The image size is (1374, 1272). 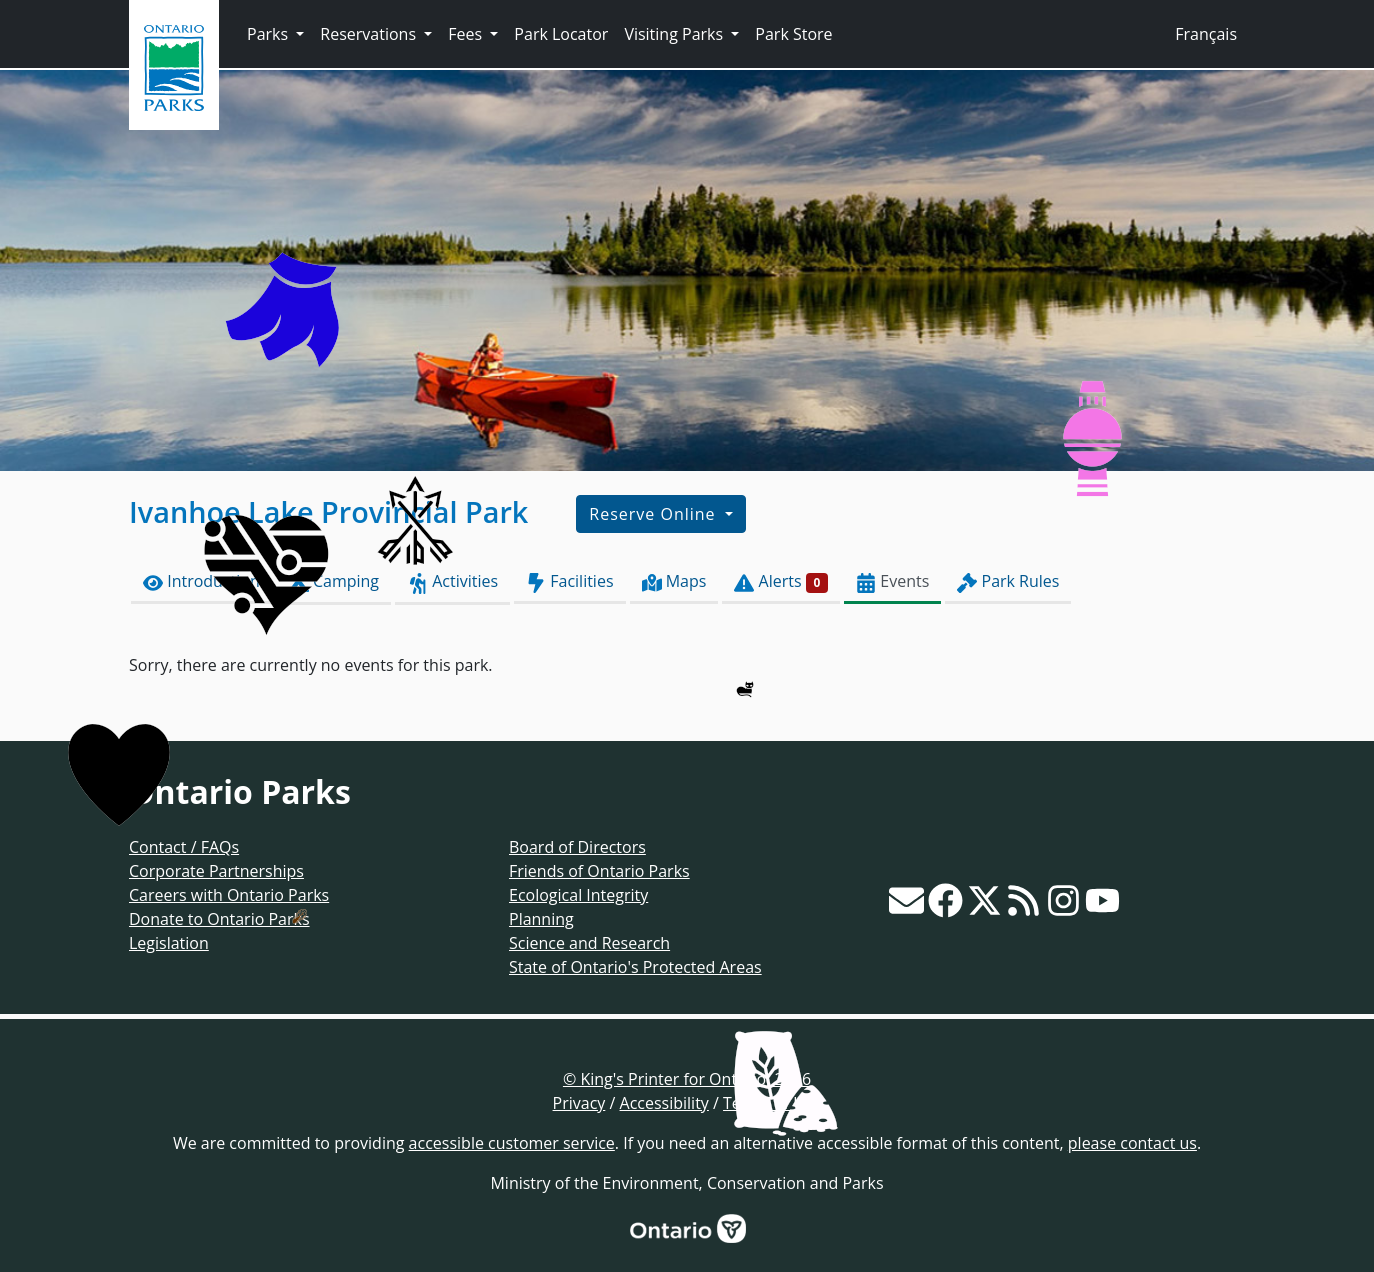 I want to click on select multiple arrows or projectiles, so click(x=415, y=521).